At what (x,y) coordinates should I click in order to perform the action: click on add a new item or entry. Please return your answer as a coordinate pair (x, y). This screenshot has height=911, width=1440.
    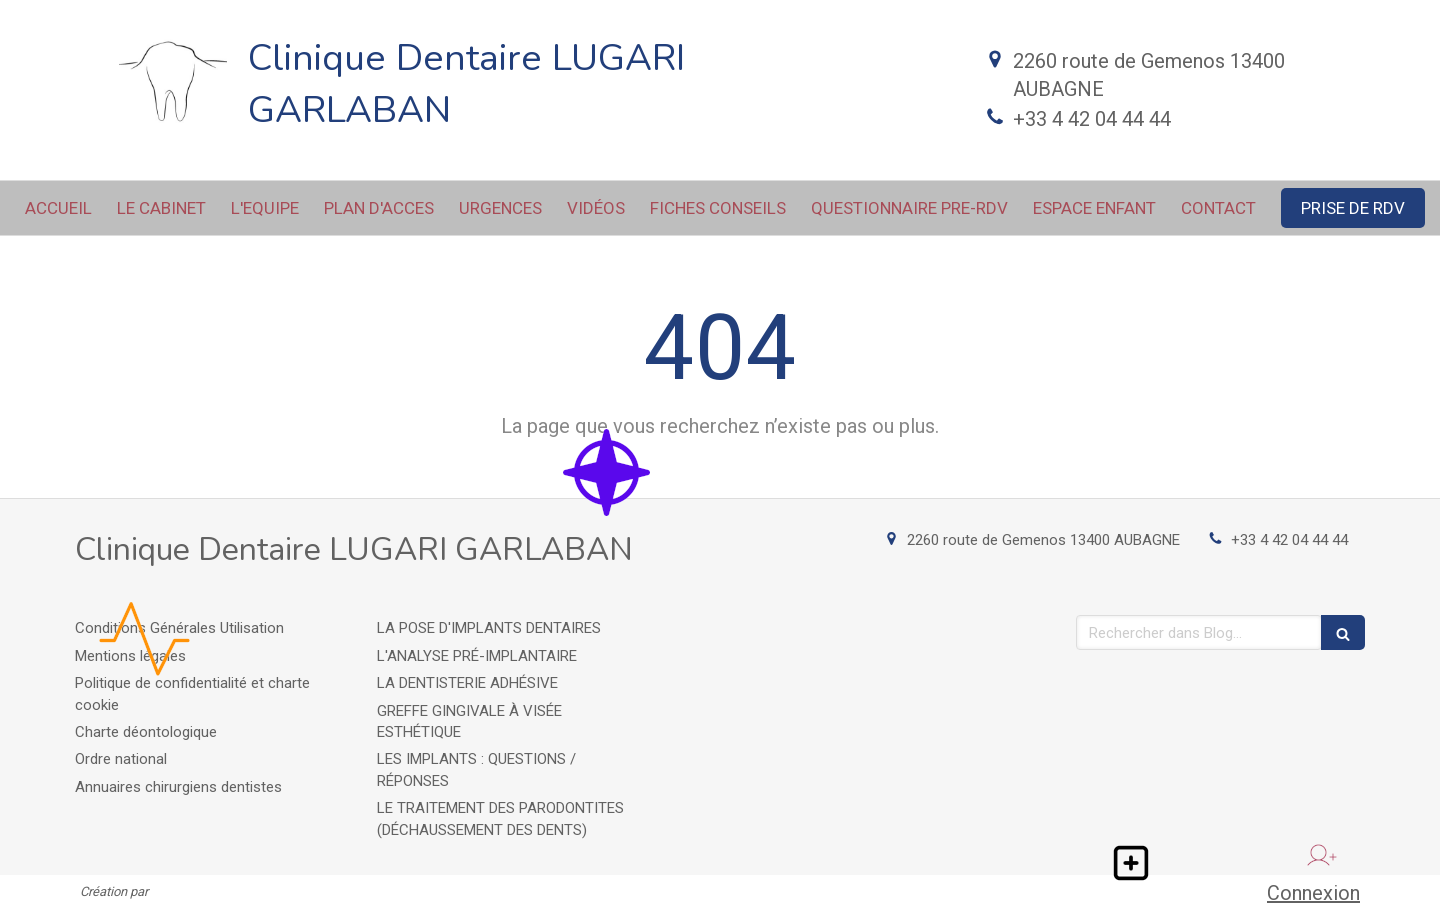
    Looking at the image, I should click on (1131, 863).